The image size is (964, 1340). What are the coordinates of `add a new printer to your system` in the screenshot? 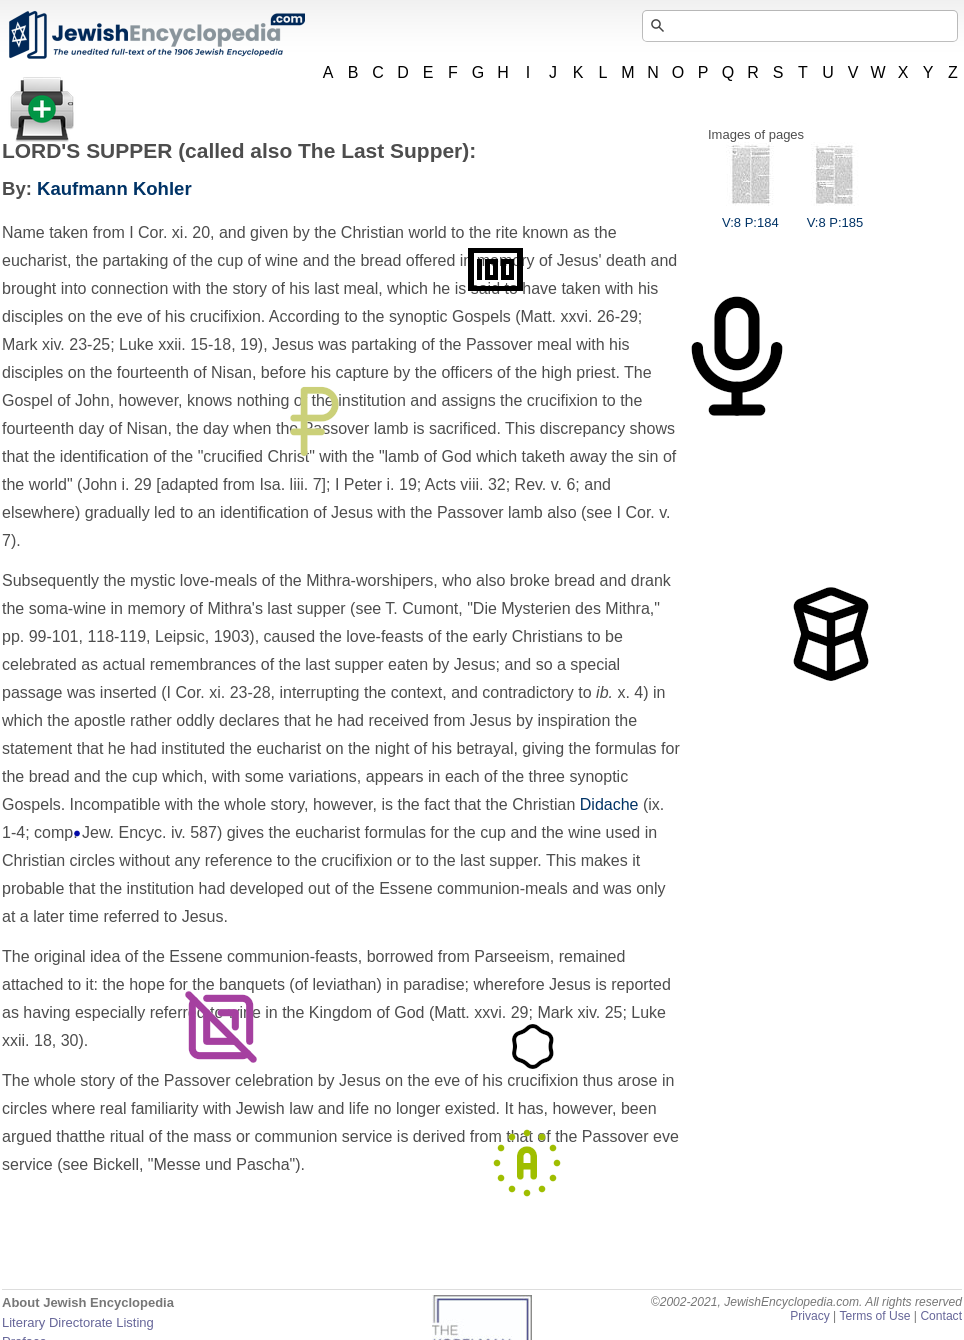 It's located at (42, 109).